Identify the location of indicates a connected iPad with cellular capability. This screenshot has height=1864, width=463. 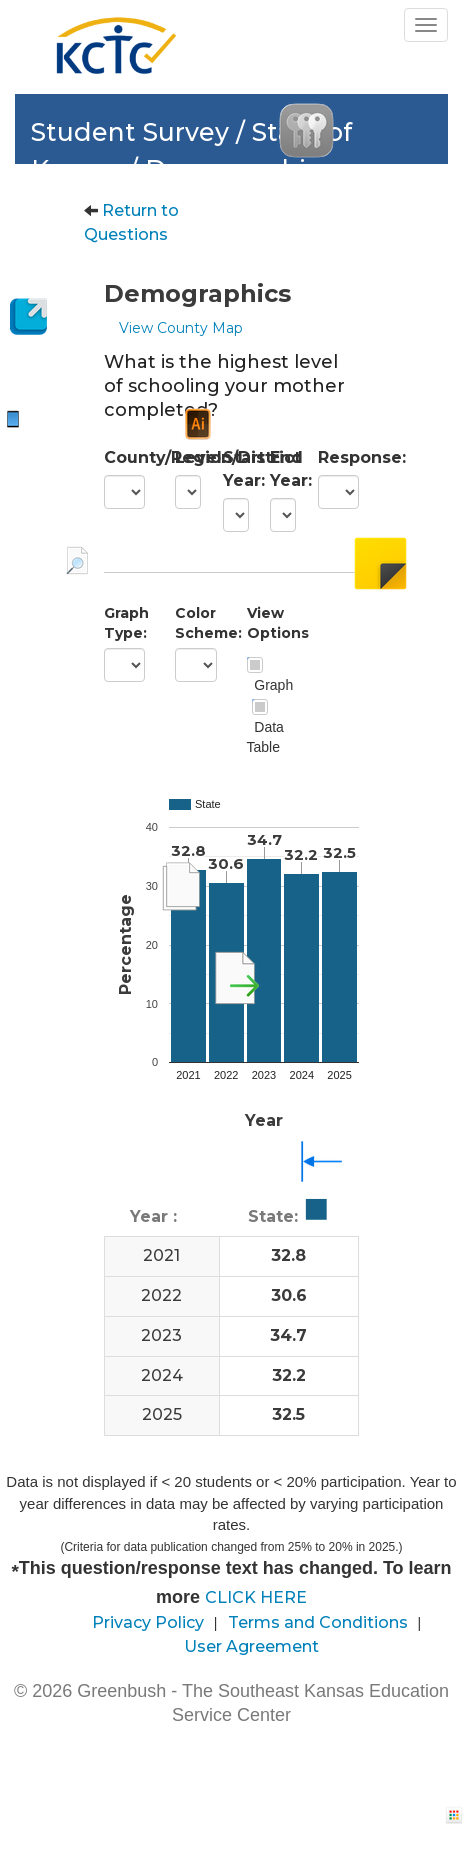
(13, 419).